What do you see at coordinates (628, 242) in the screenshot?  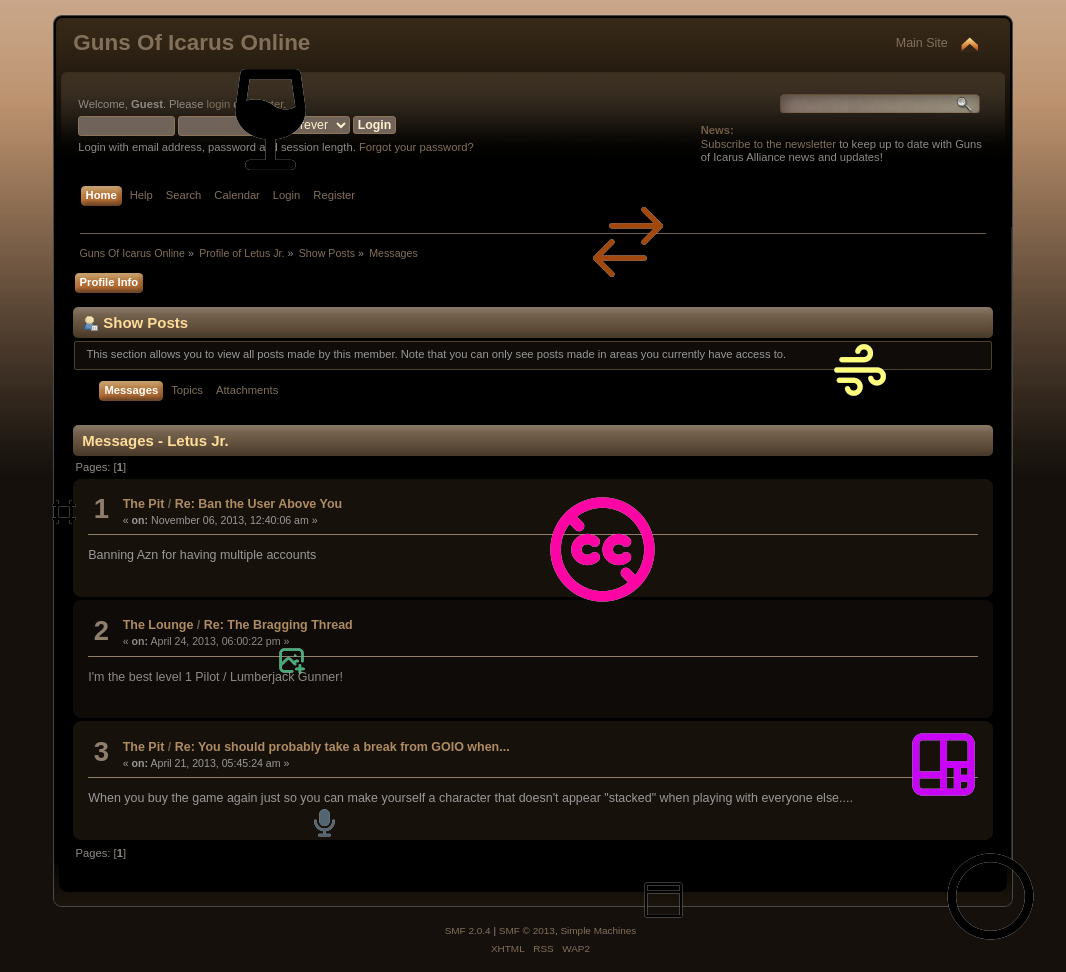 I see `swap or exchange items` at bounding box center [628, 242].